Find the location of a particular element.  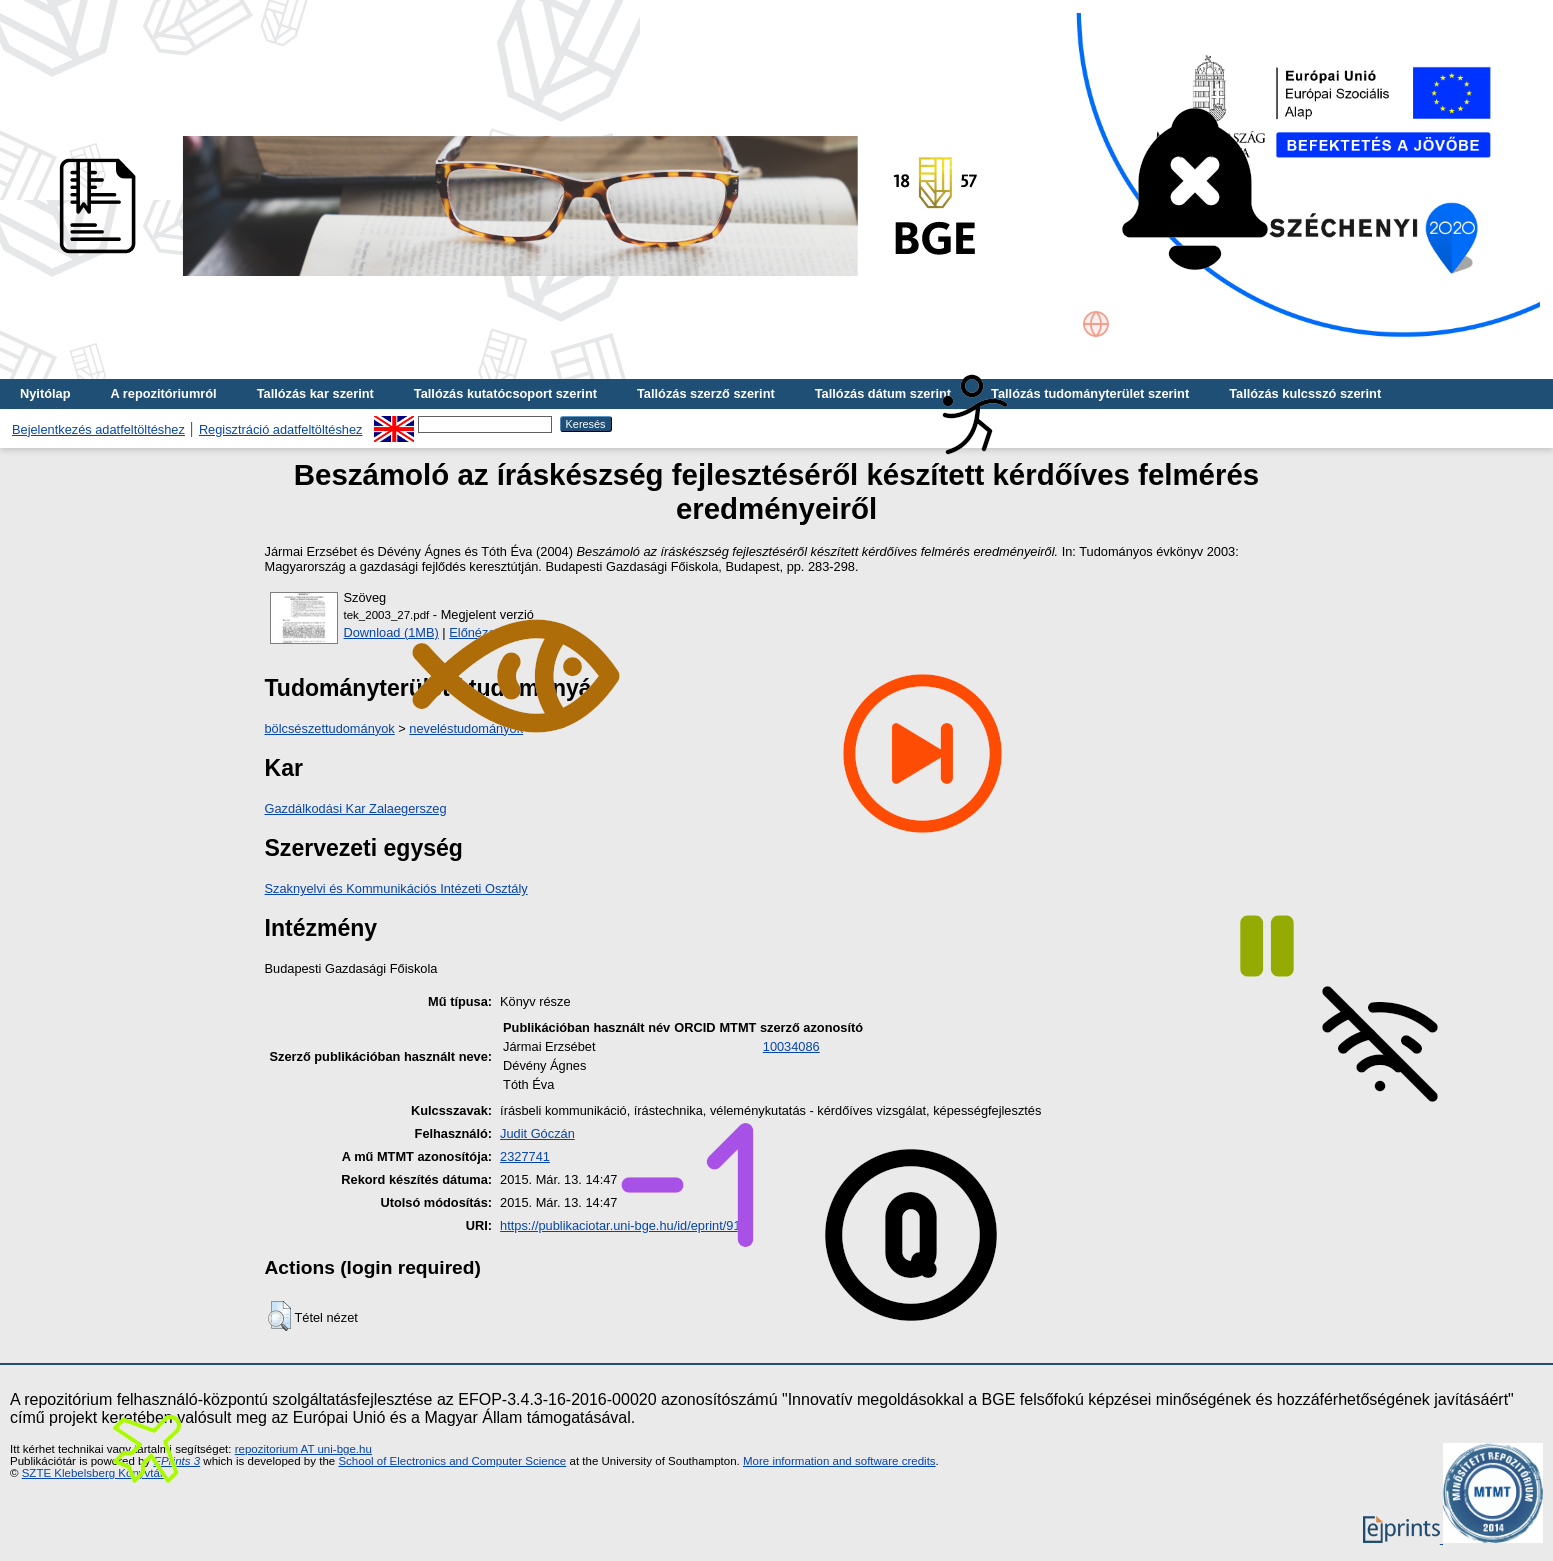

decrease exposure by one stop is located at coordinates (699, 1185).